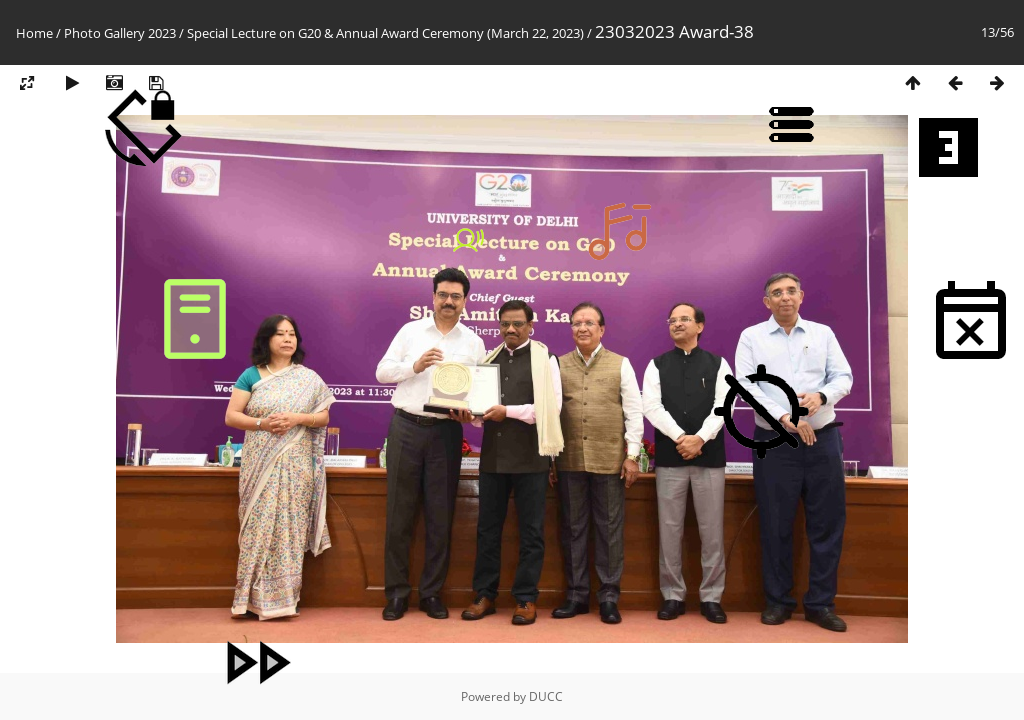 Image resolution: width=1024 pixels, height=720 pixels. I want to click on access server or desktop computer settings, so click(195, 319).